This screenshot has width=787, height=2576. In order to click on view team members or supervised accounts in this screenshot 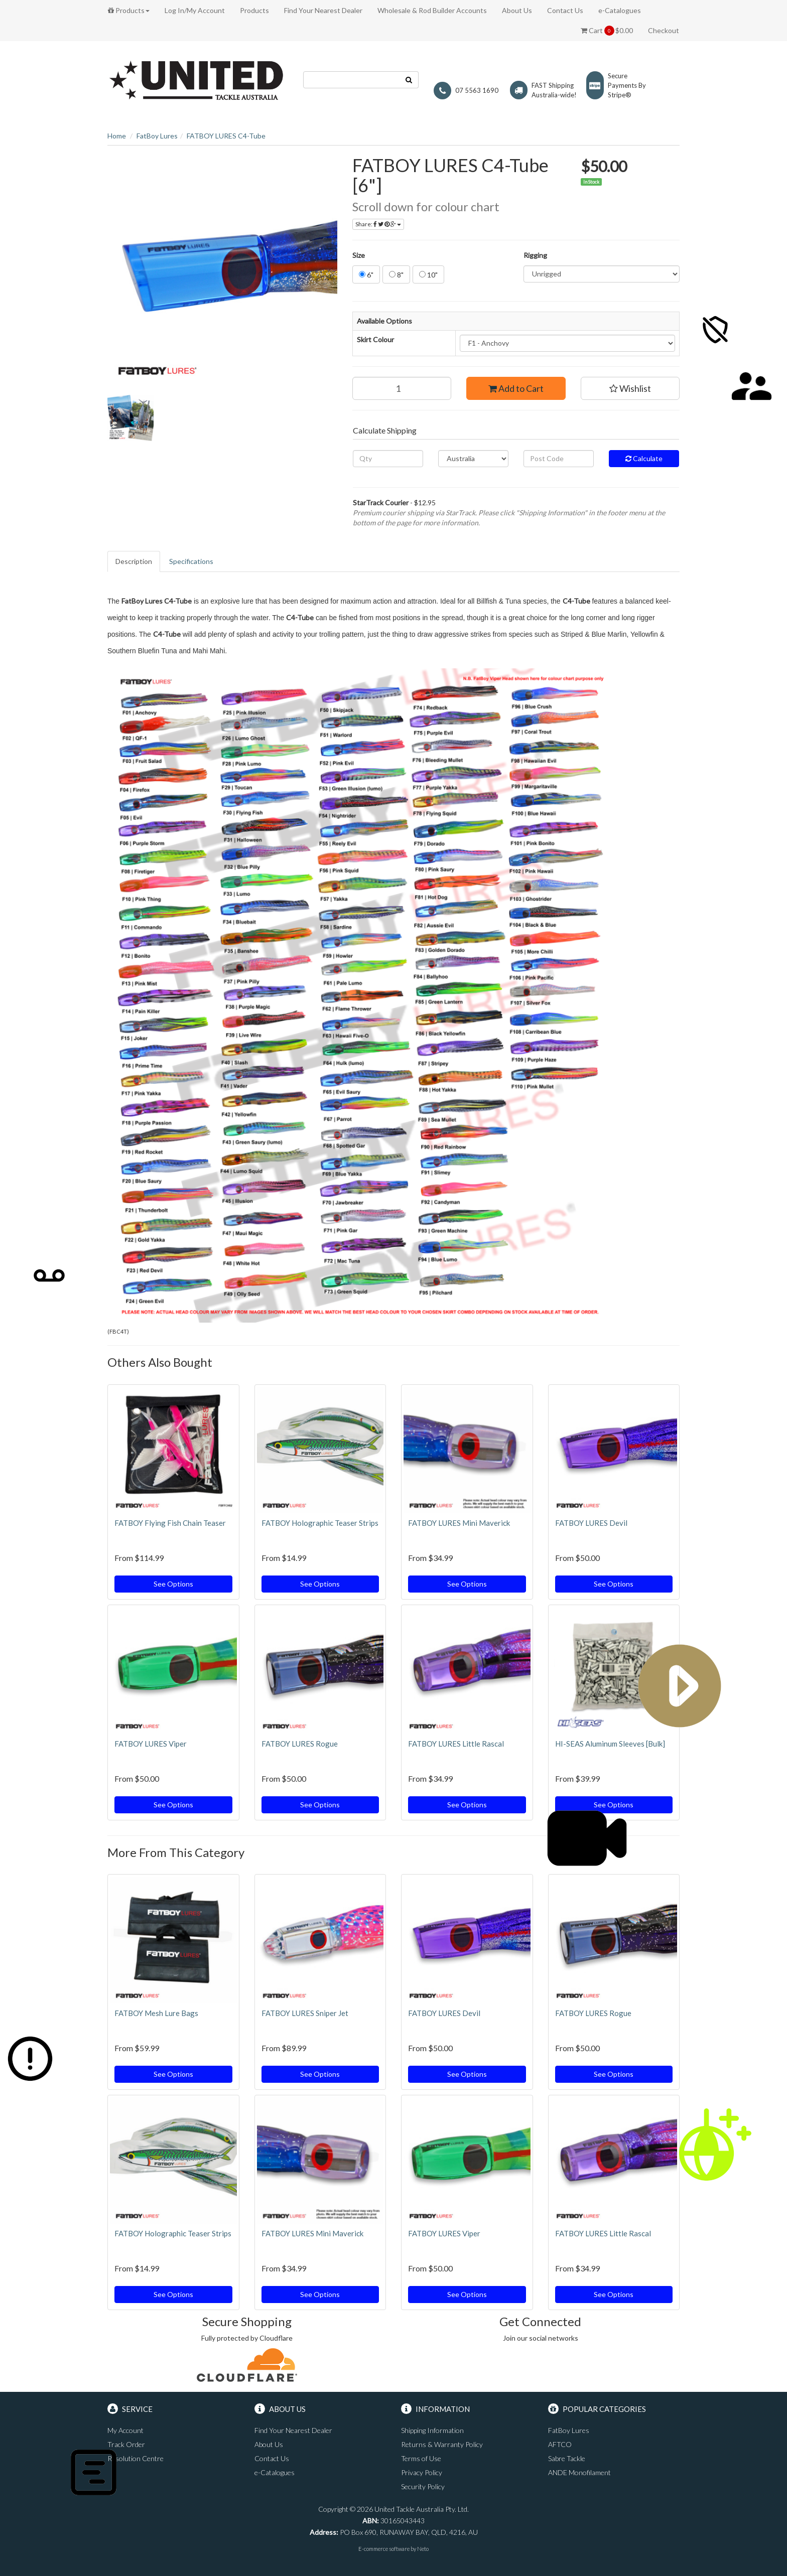, I will do `click(751, 386)`.